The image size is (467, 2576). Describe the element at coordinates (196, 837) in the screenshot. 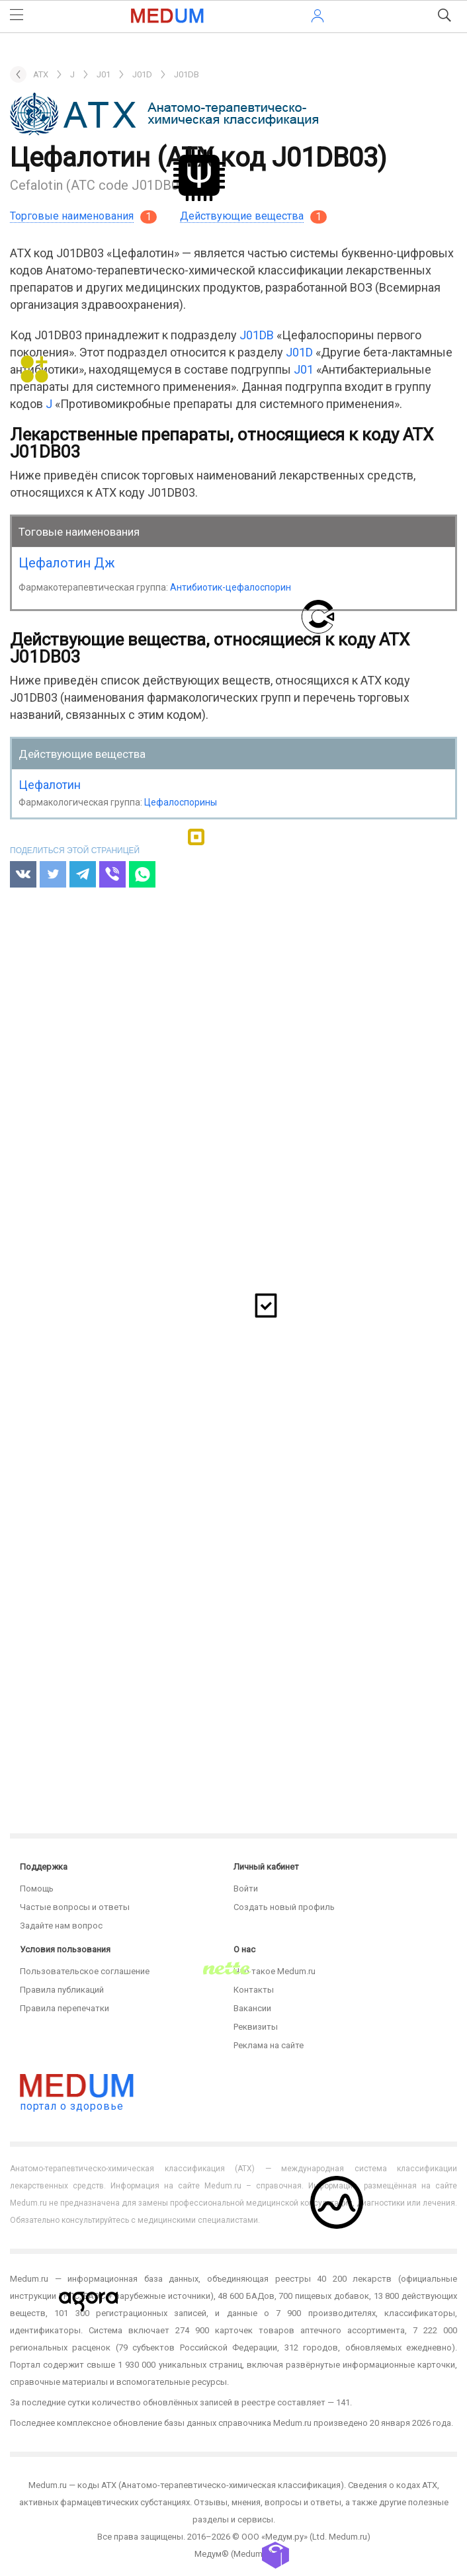

I see `open the Square payment app` at that location.